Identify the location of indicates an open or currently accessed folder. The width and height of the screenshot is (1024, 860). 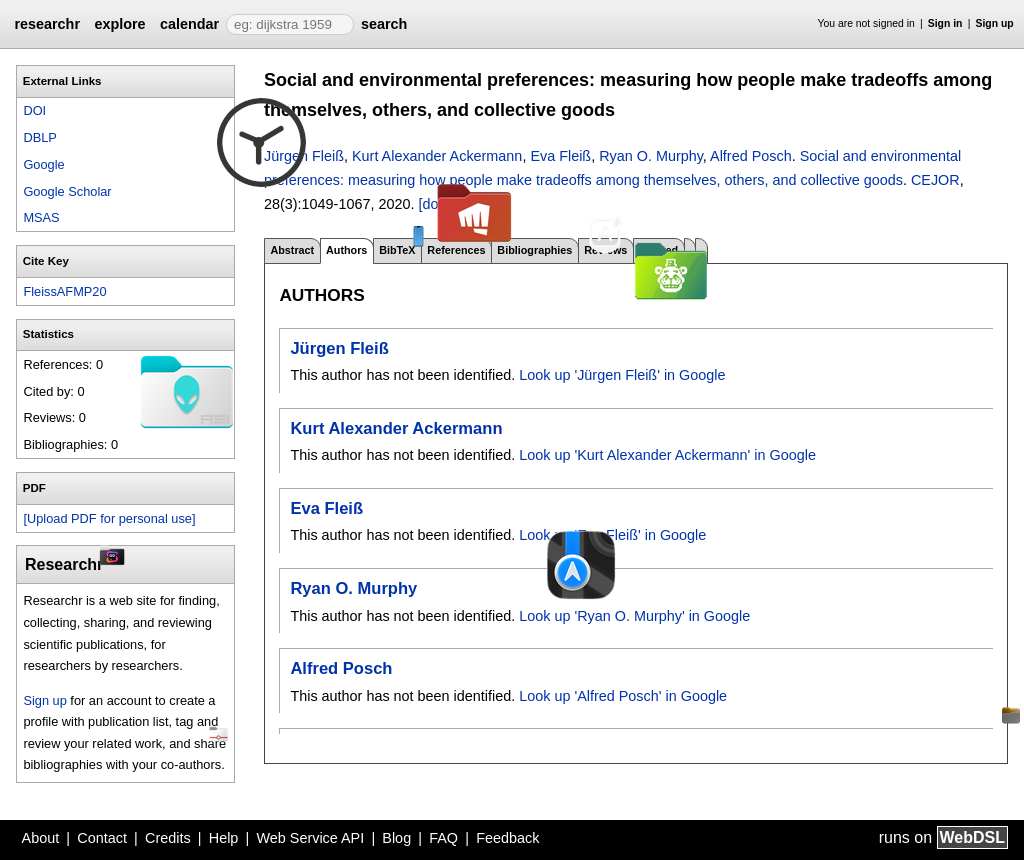
(1011, 715).